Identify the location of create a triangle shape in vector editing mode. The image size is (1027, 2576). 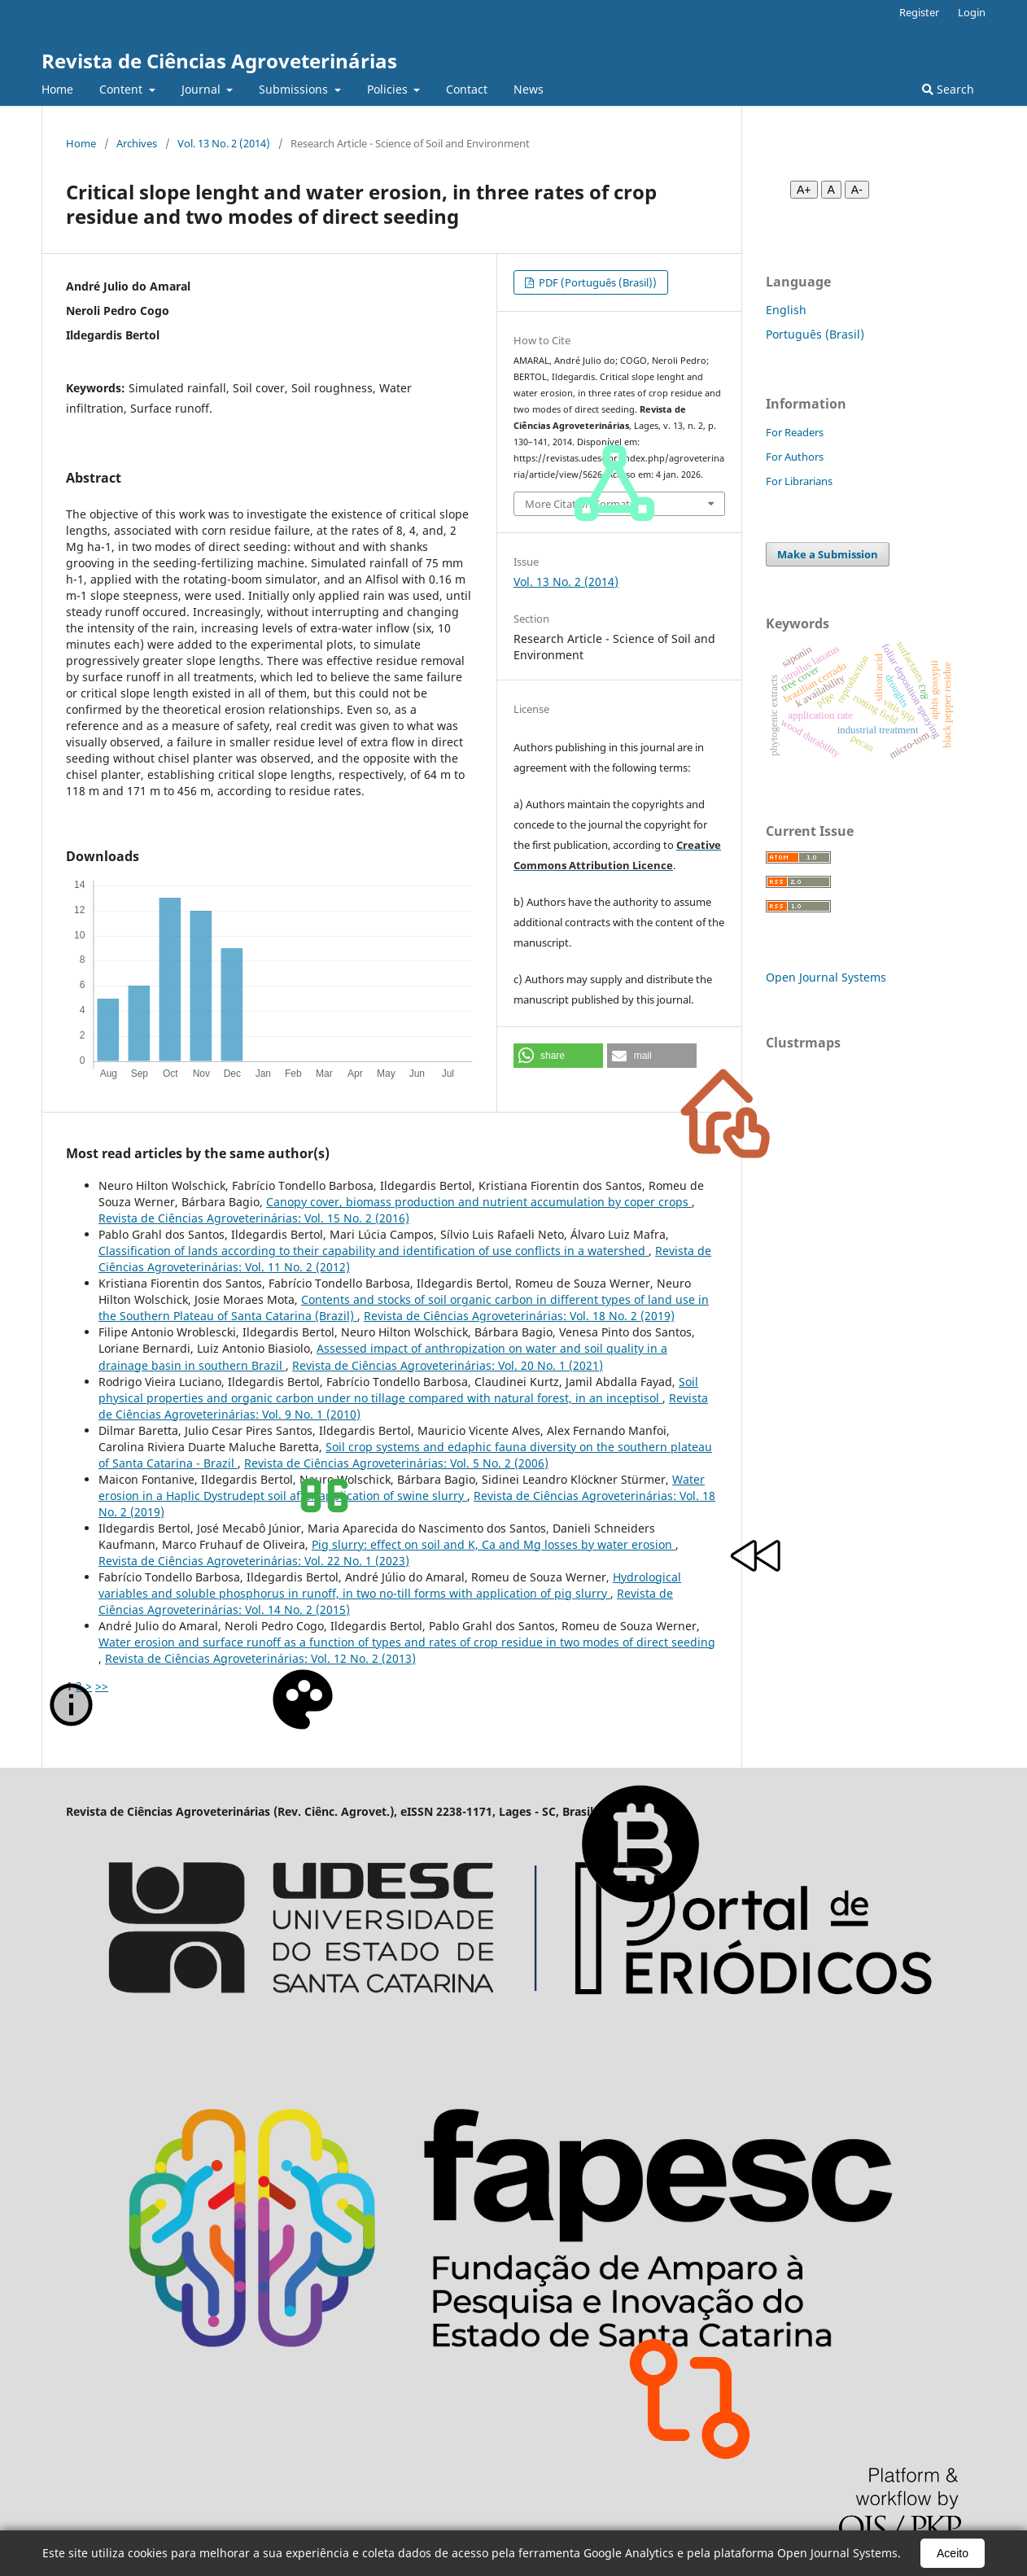
(614, 481).